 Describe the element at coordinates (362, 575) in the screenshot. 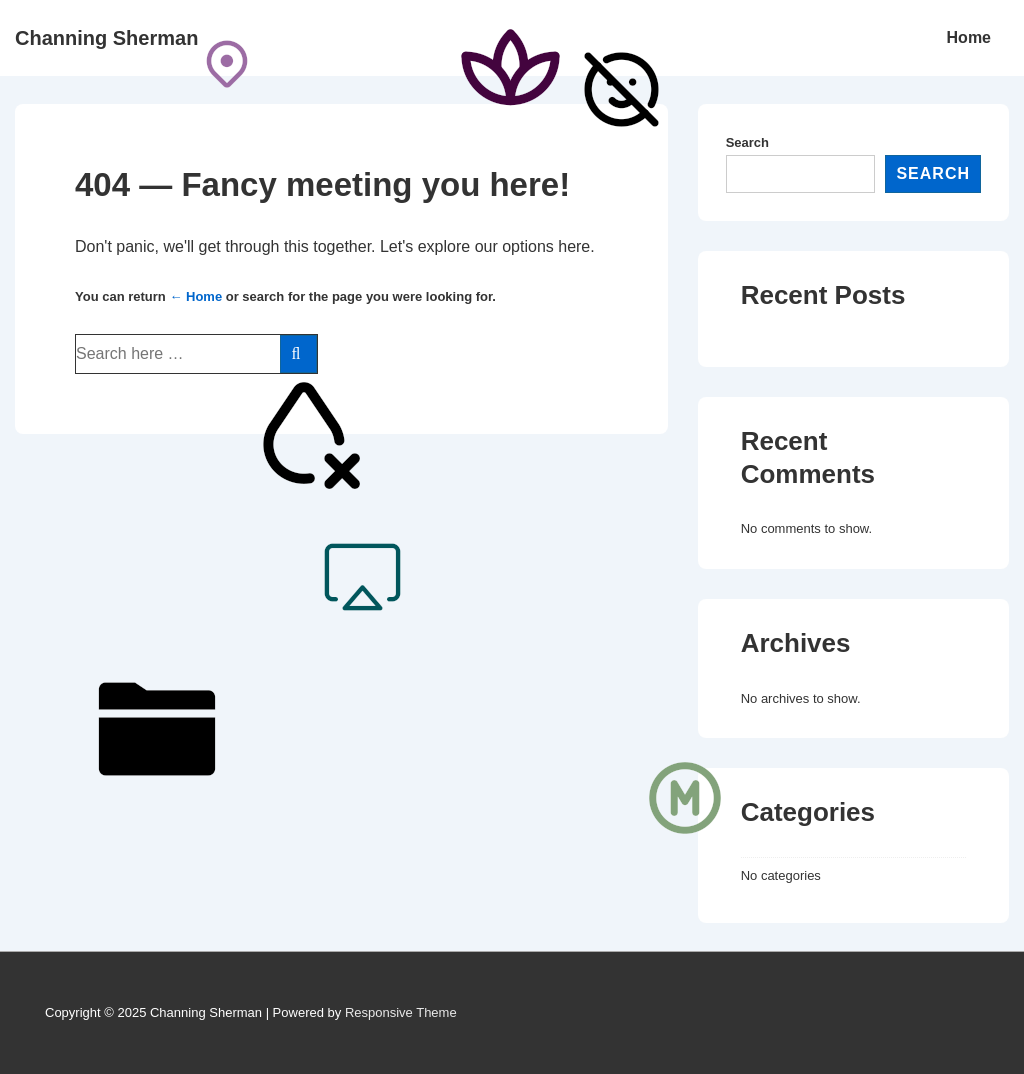

I see `stream content to an external display` at that location.